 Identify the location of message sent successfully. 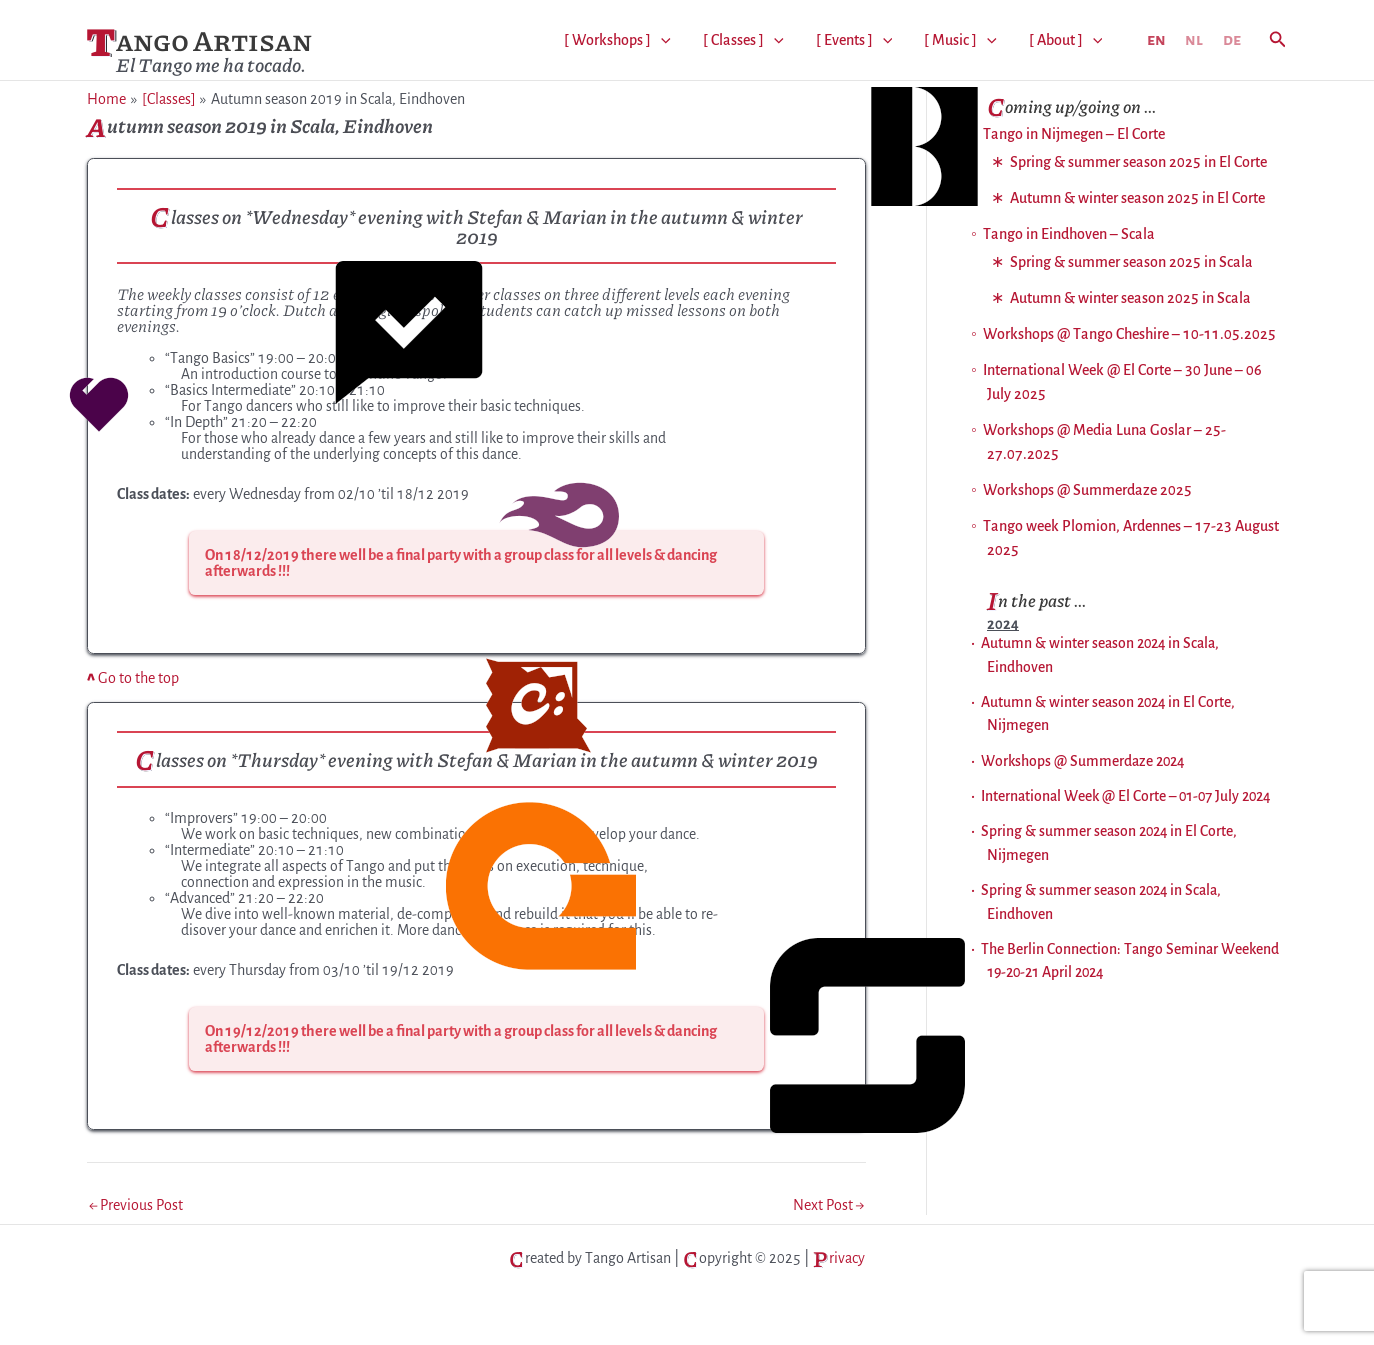
(409, 327).